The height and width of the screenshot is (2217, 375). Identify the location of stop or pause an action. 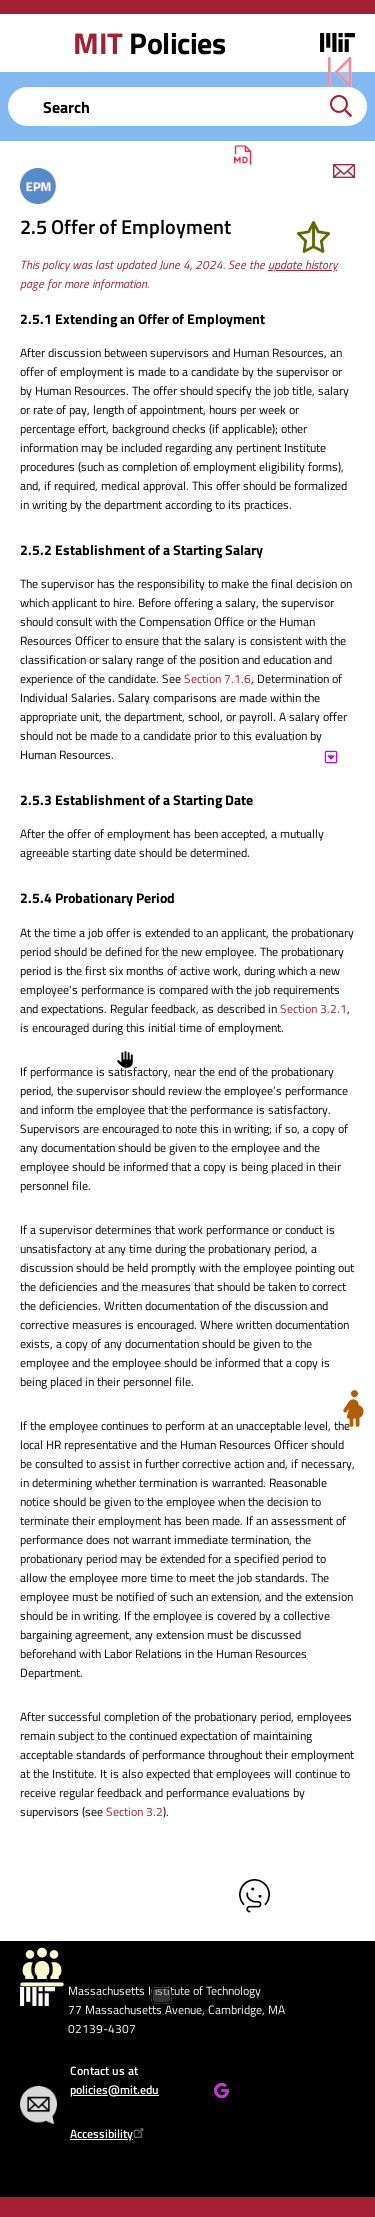
(125, 1059).